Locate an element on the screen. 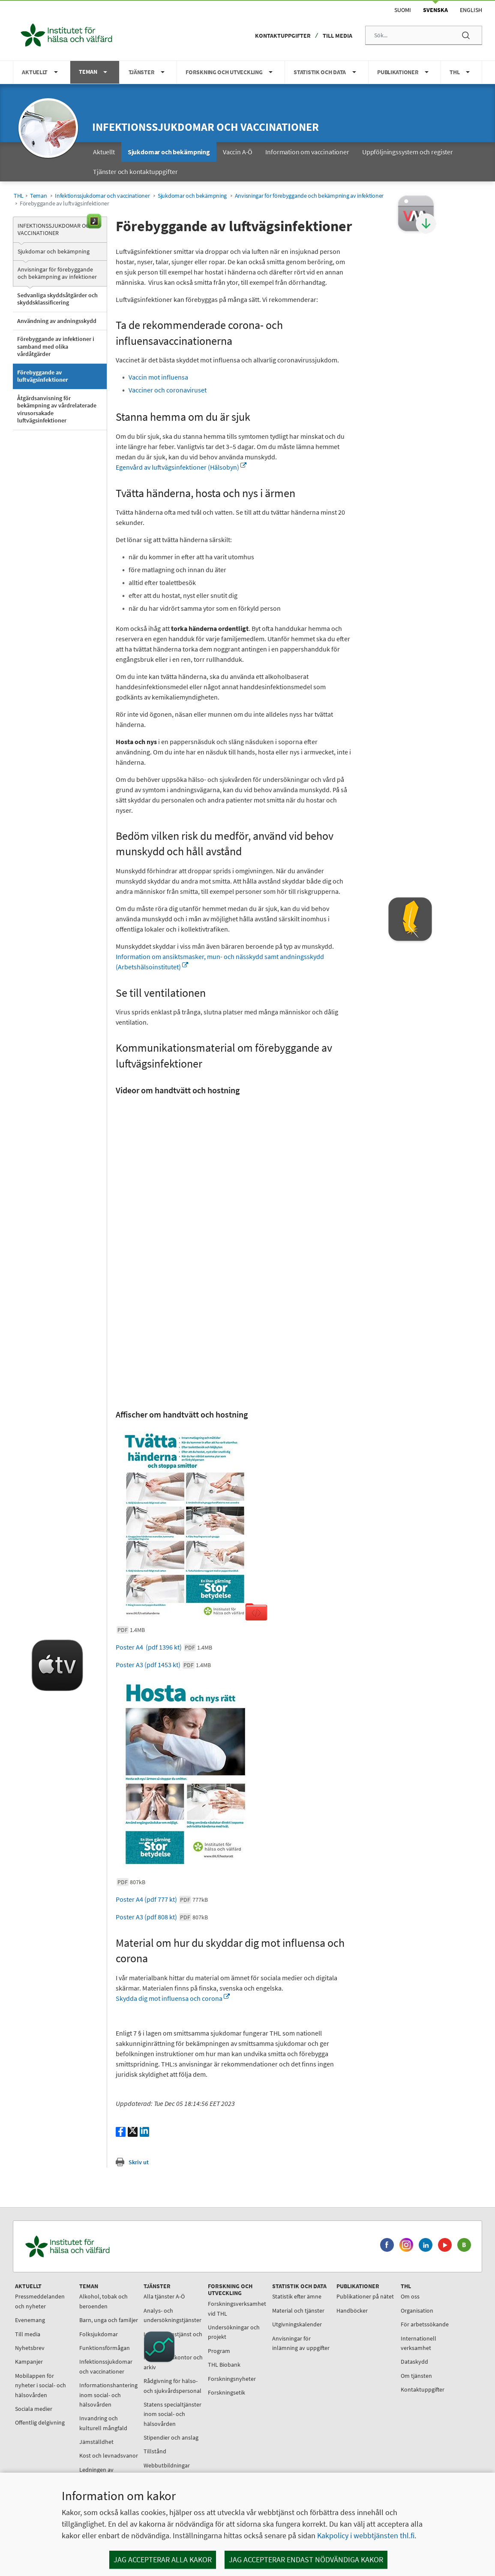 This screenshot has height=2576, width=495. open gnome layout switcher settings is located at coordinates (159, 2347).